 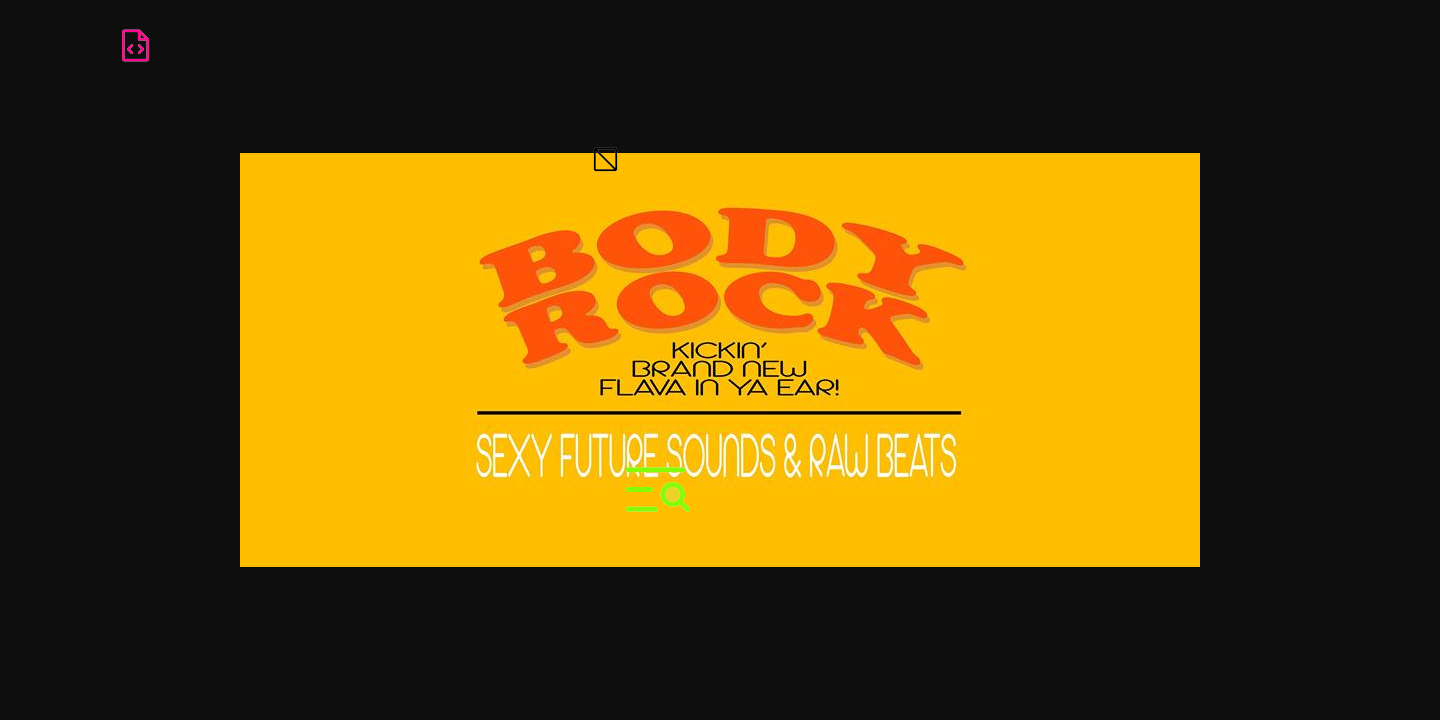 What do you see at coordinates (655, 489) in the screenshot?
I see `search within a list or document` at bounding box center [655, 489].